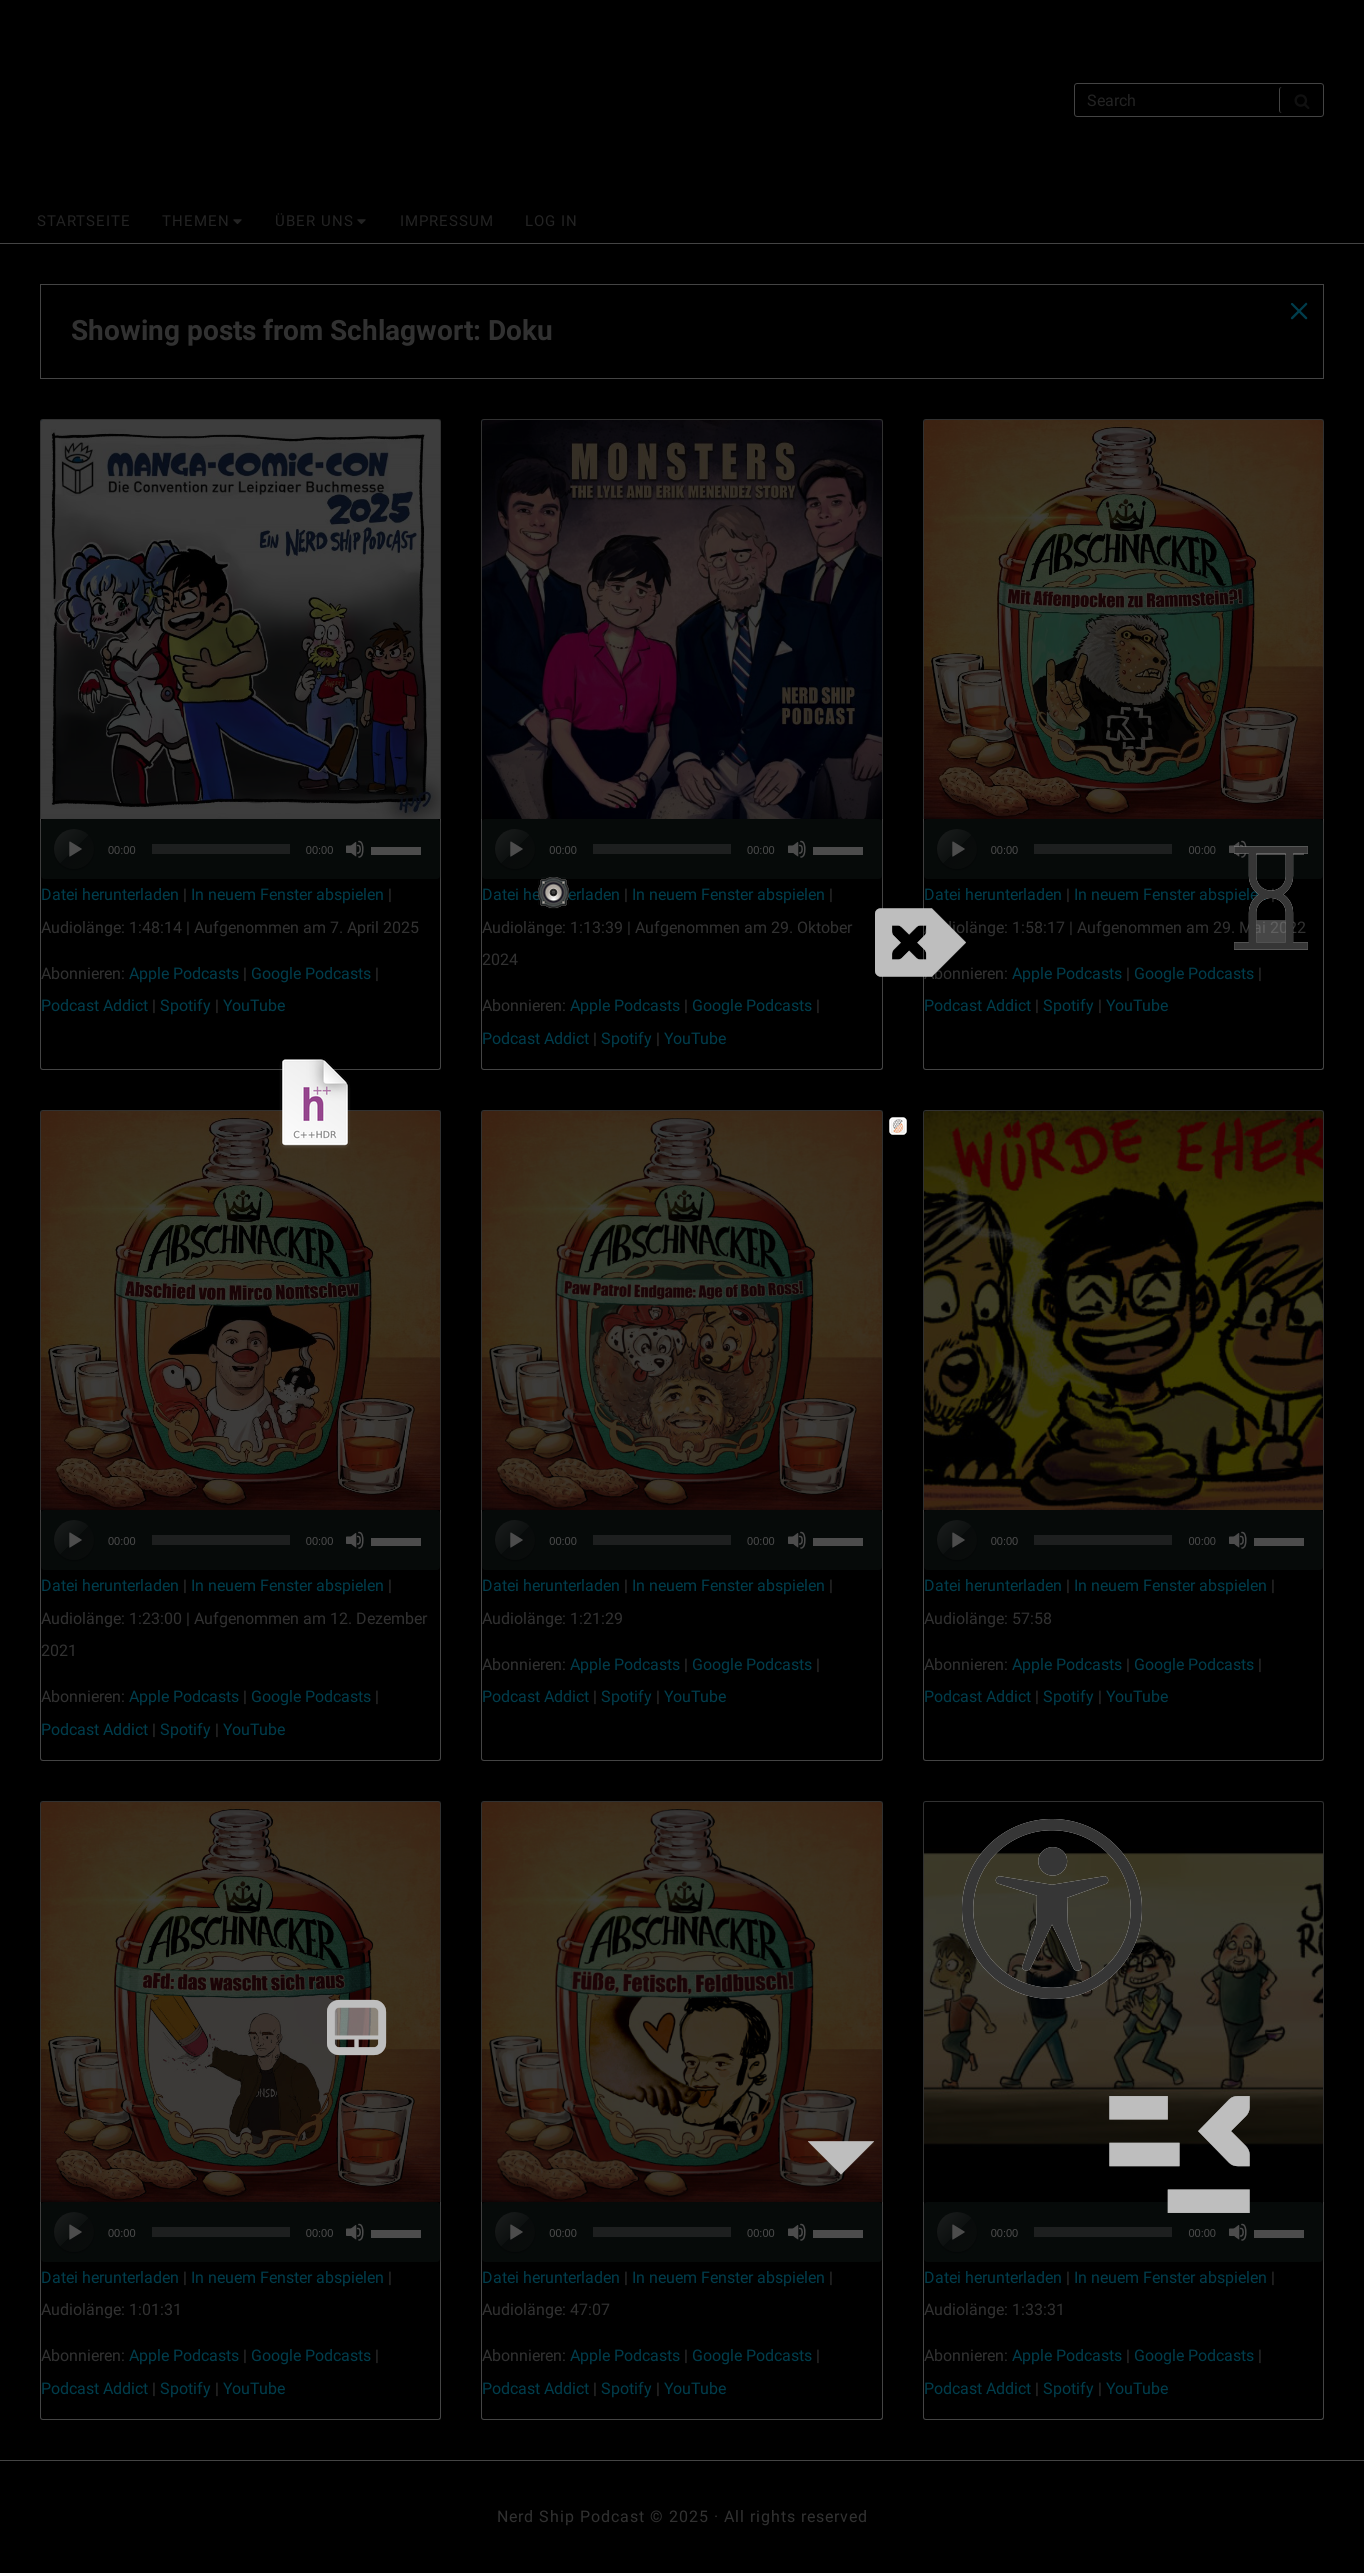 The image size is (1364, 2573). What do you see at coordinates (1179, 2154) in the screenshot?
I see `increase text indentation (right-to-left layout)` at bounding box center [1179, 2154].